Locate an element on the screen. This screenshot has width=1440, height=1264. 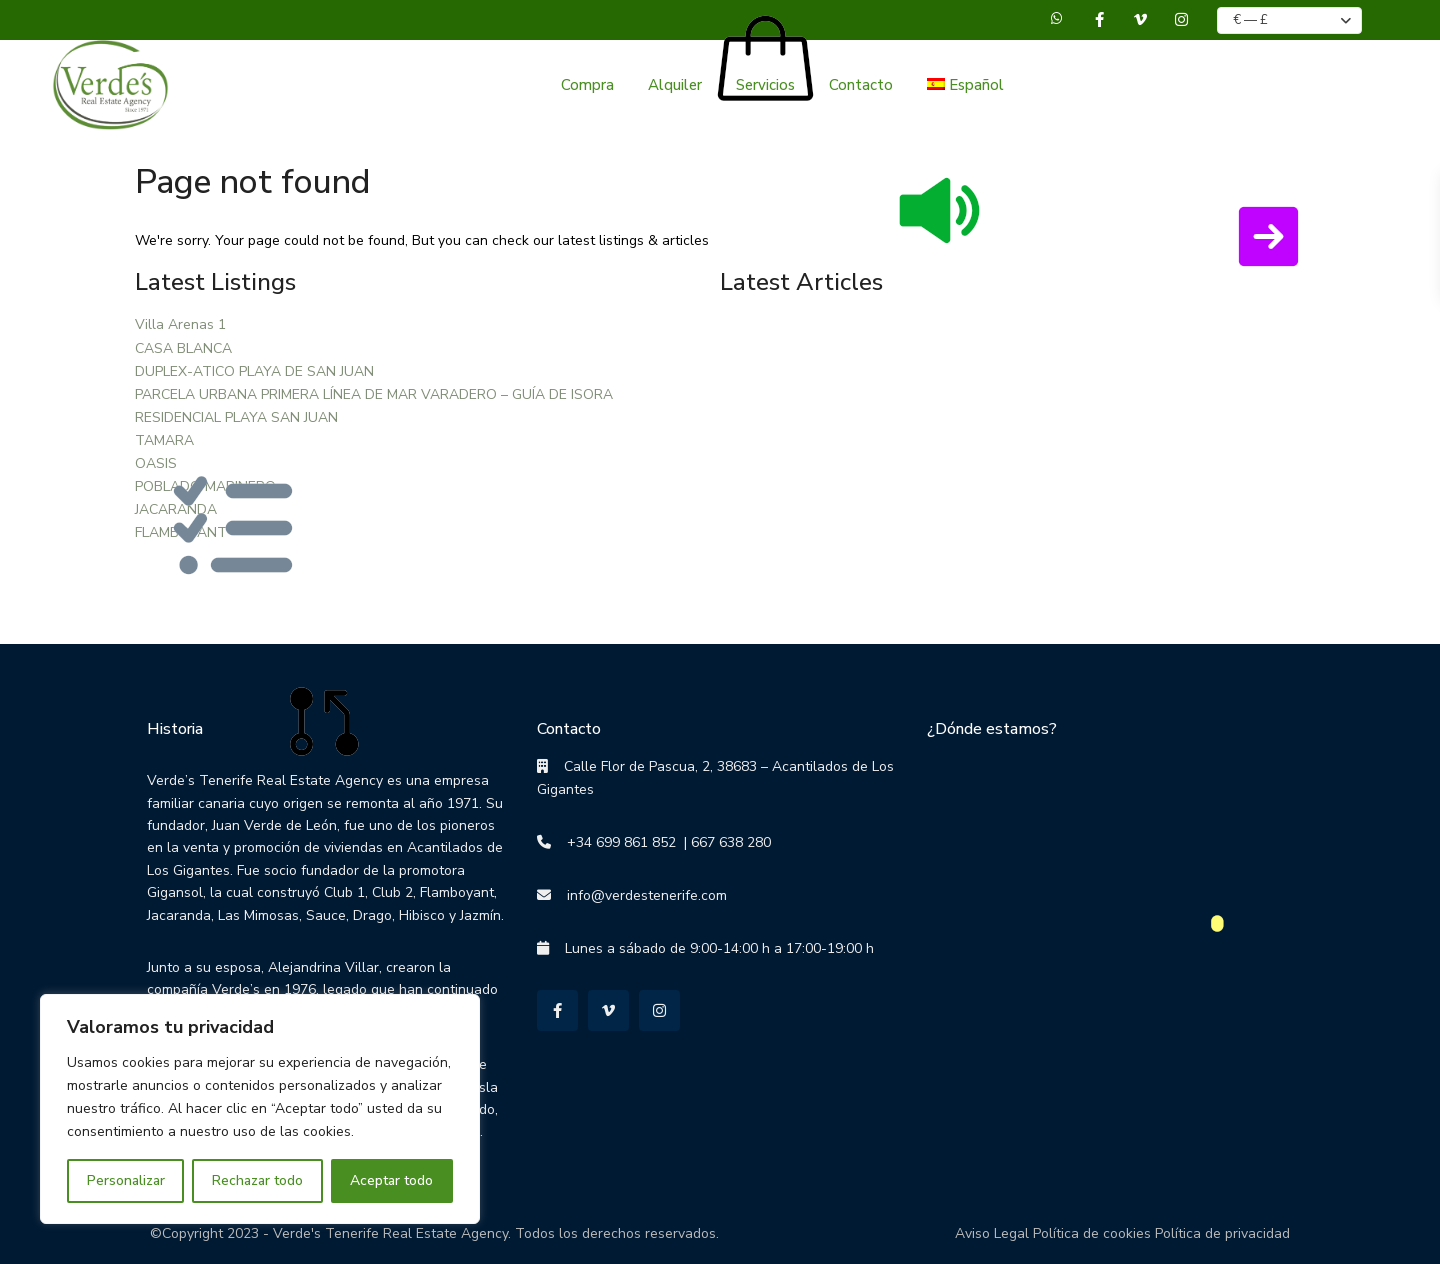
access shopping bag or cart is located at coordinates (765, 63).